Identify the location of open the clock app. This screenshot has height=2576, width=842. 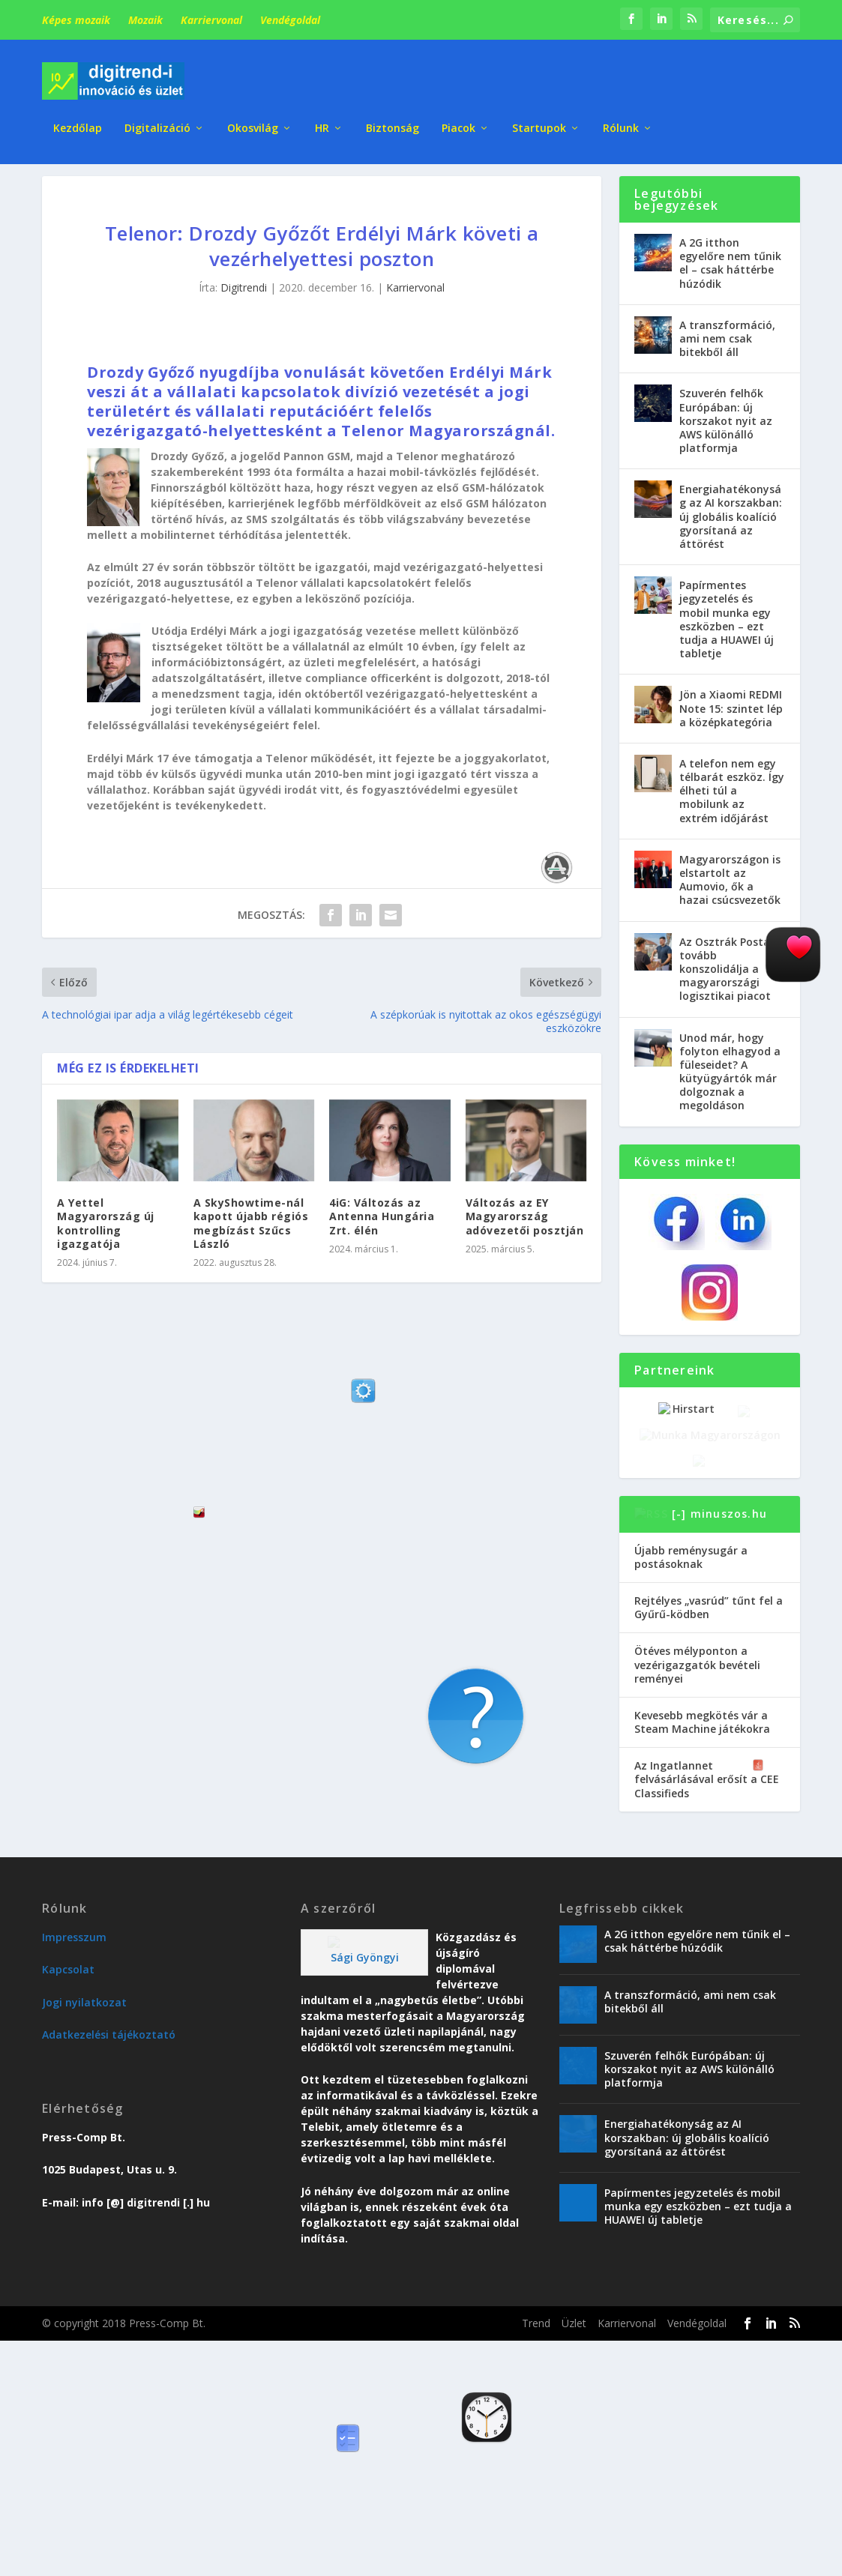
(487, 2417).